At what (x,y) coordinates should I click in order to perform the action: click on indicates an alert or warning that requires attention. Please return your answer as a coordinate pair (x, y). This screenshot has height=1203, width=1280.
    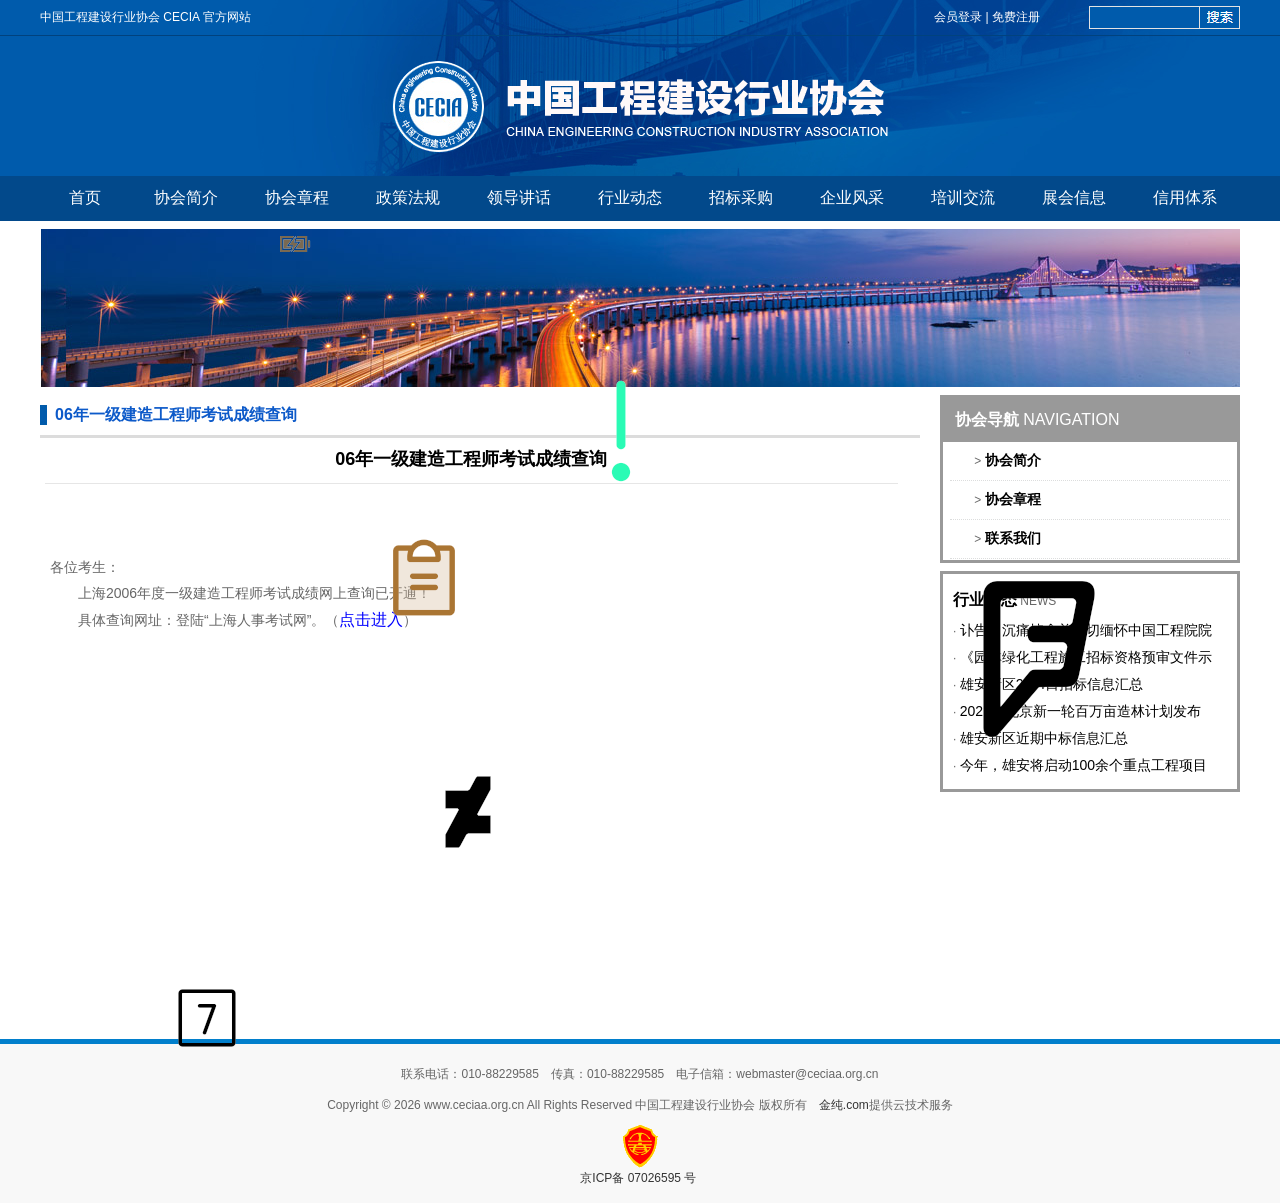
    Looking at the image, I should click on (621, 431).